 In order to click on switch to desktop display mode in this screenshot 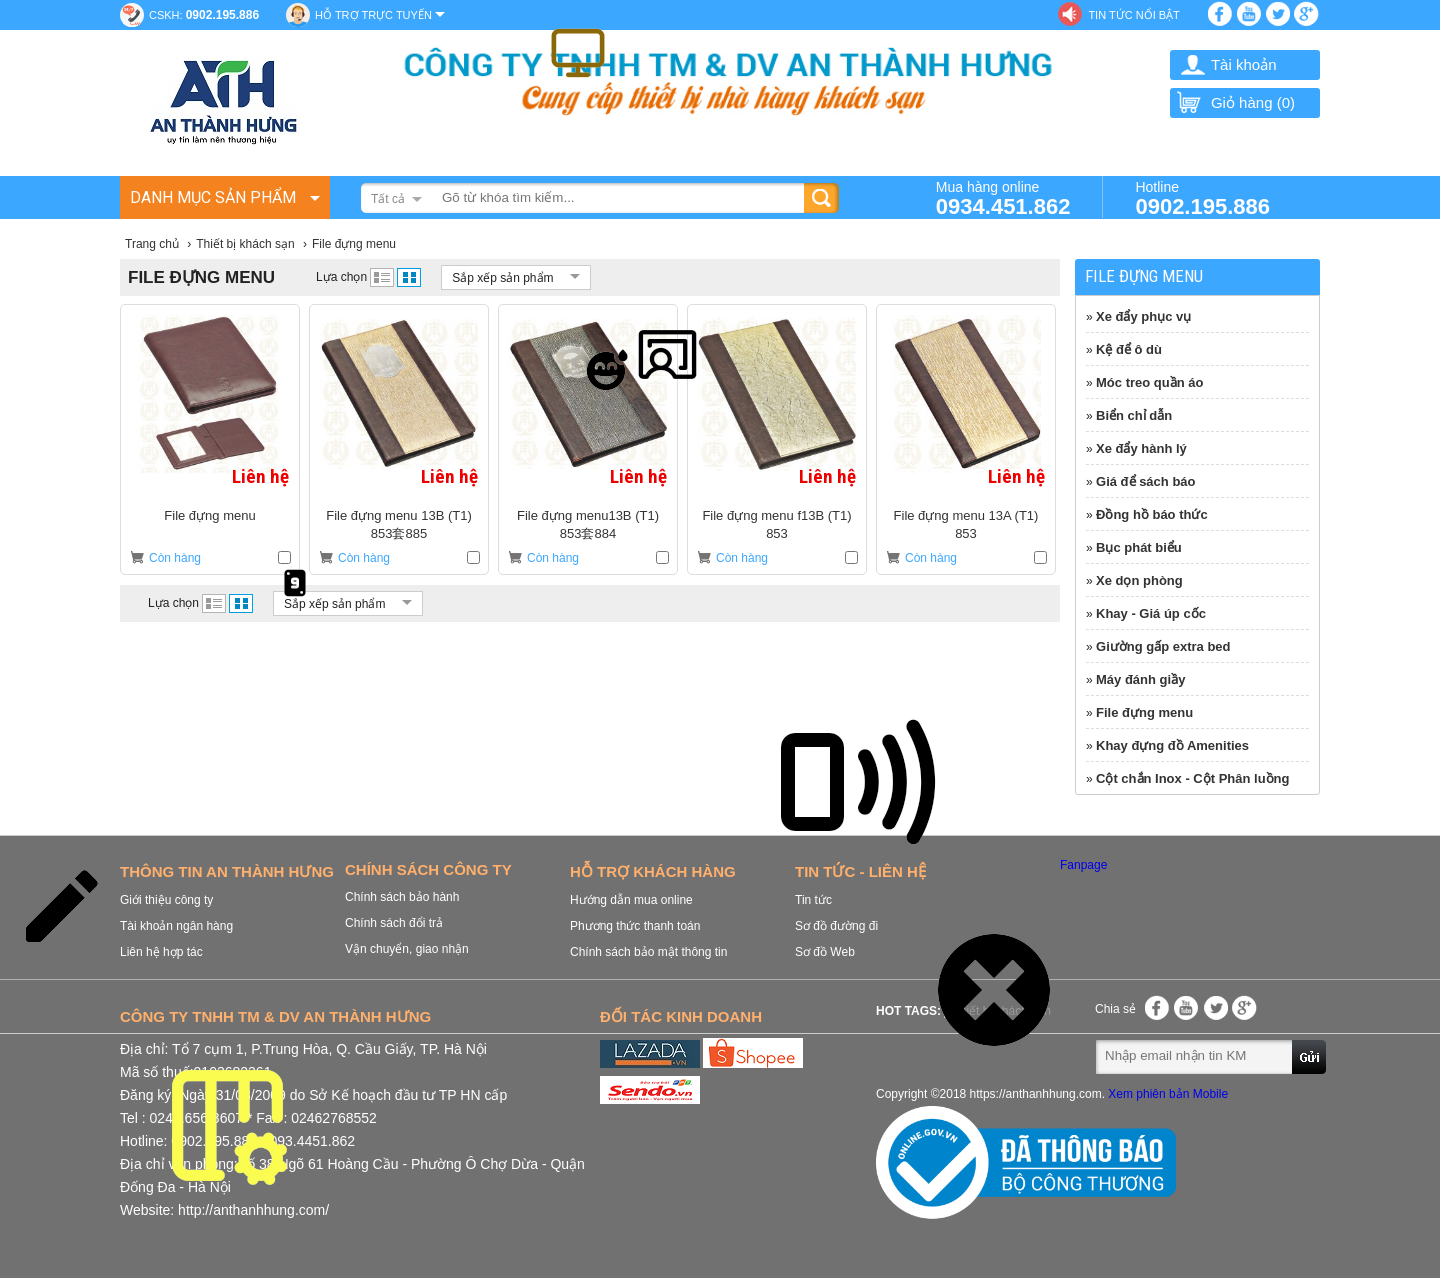, I will do `click(578, 53)`.